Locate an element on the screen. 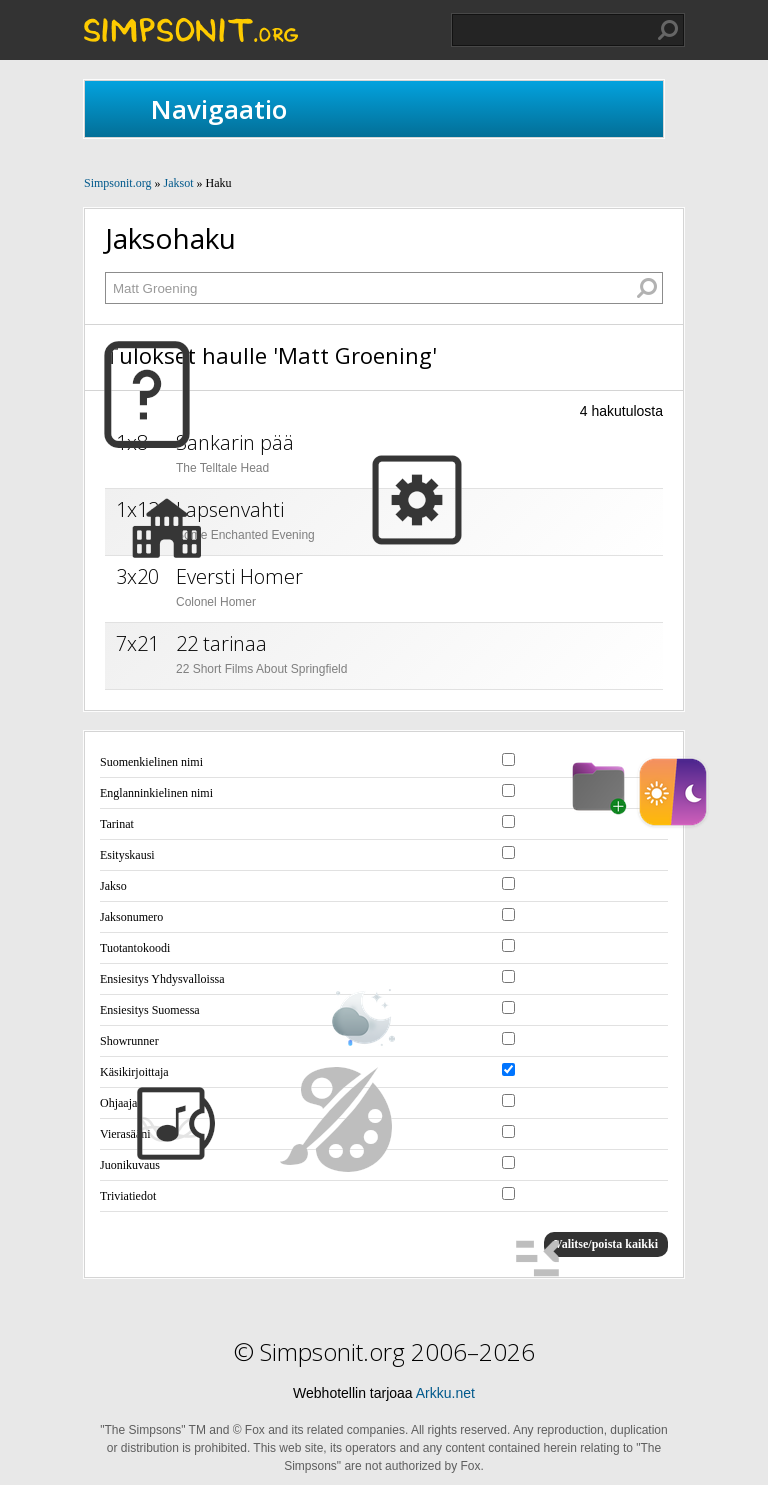  access help documentation is located at coordinates (147, 391).